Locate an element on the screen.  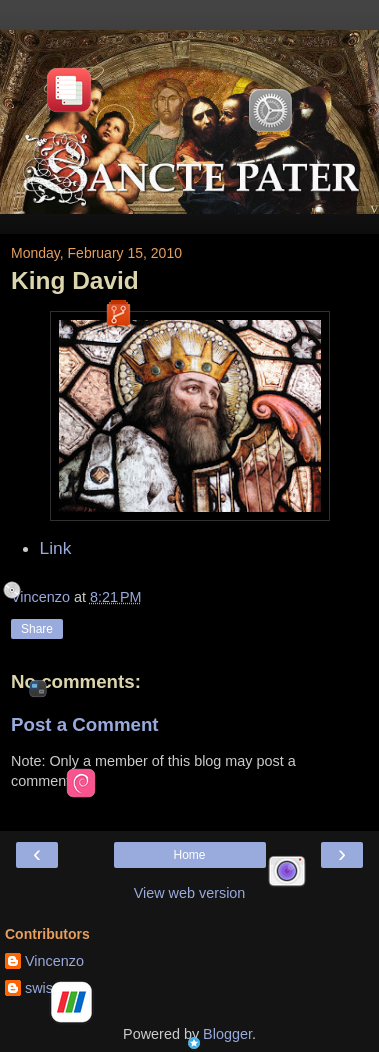
open ParaView application is located at coordinates (71, 1002).